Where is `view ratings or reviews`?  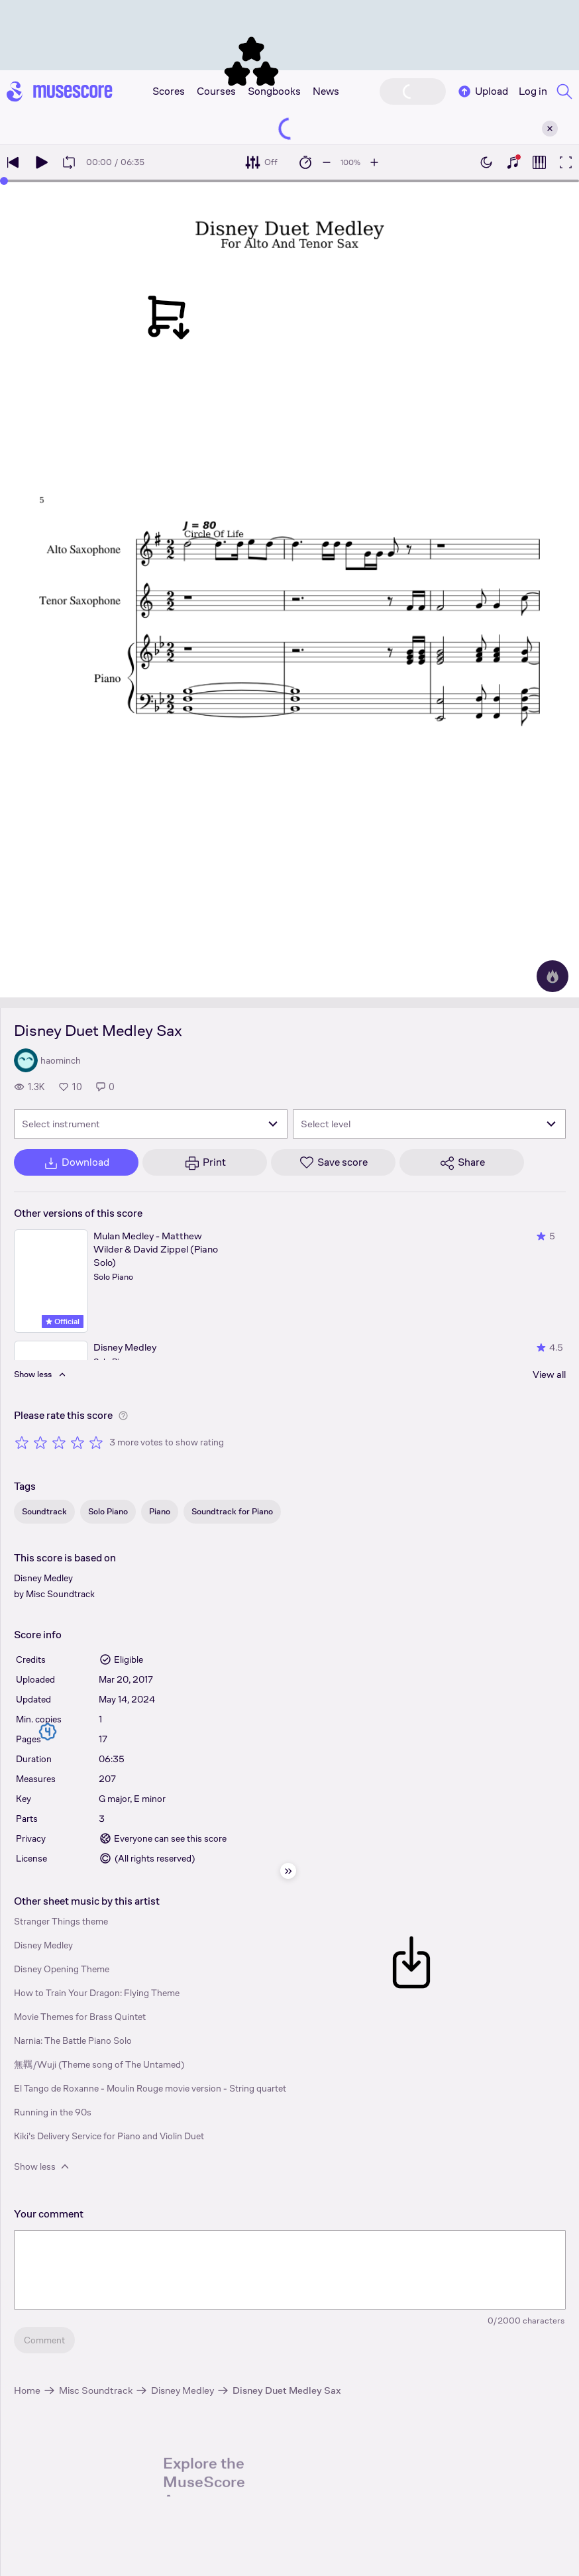
view ratings or reviews is located at coordinates (251, 61).